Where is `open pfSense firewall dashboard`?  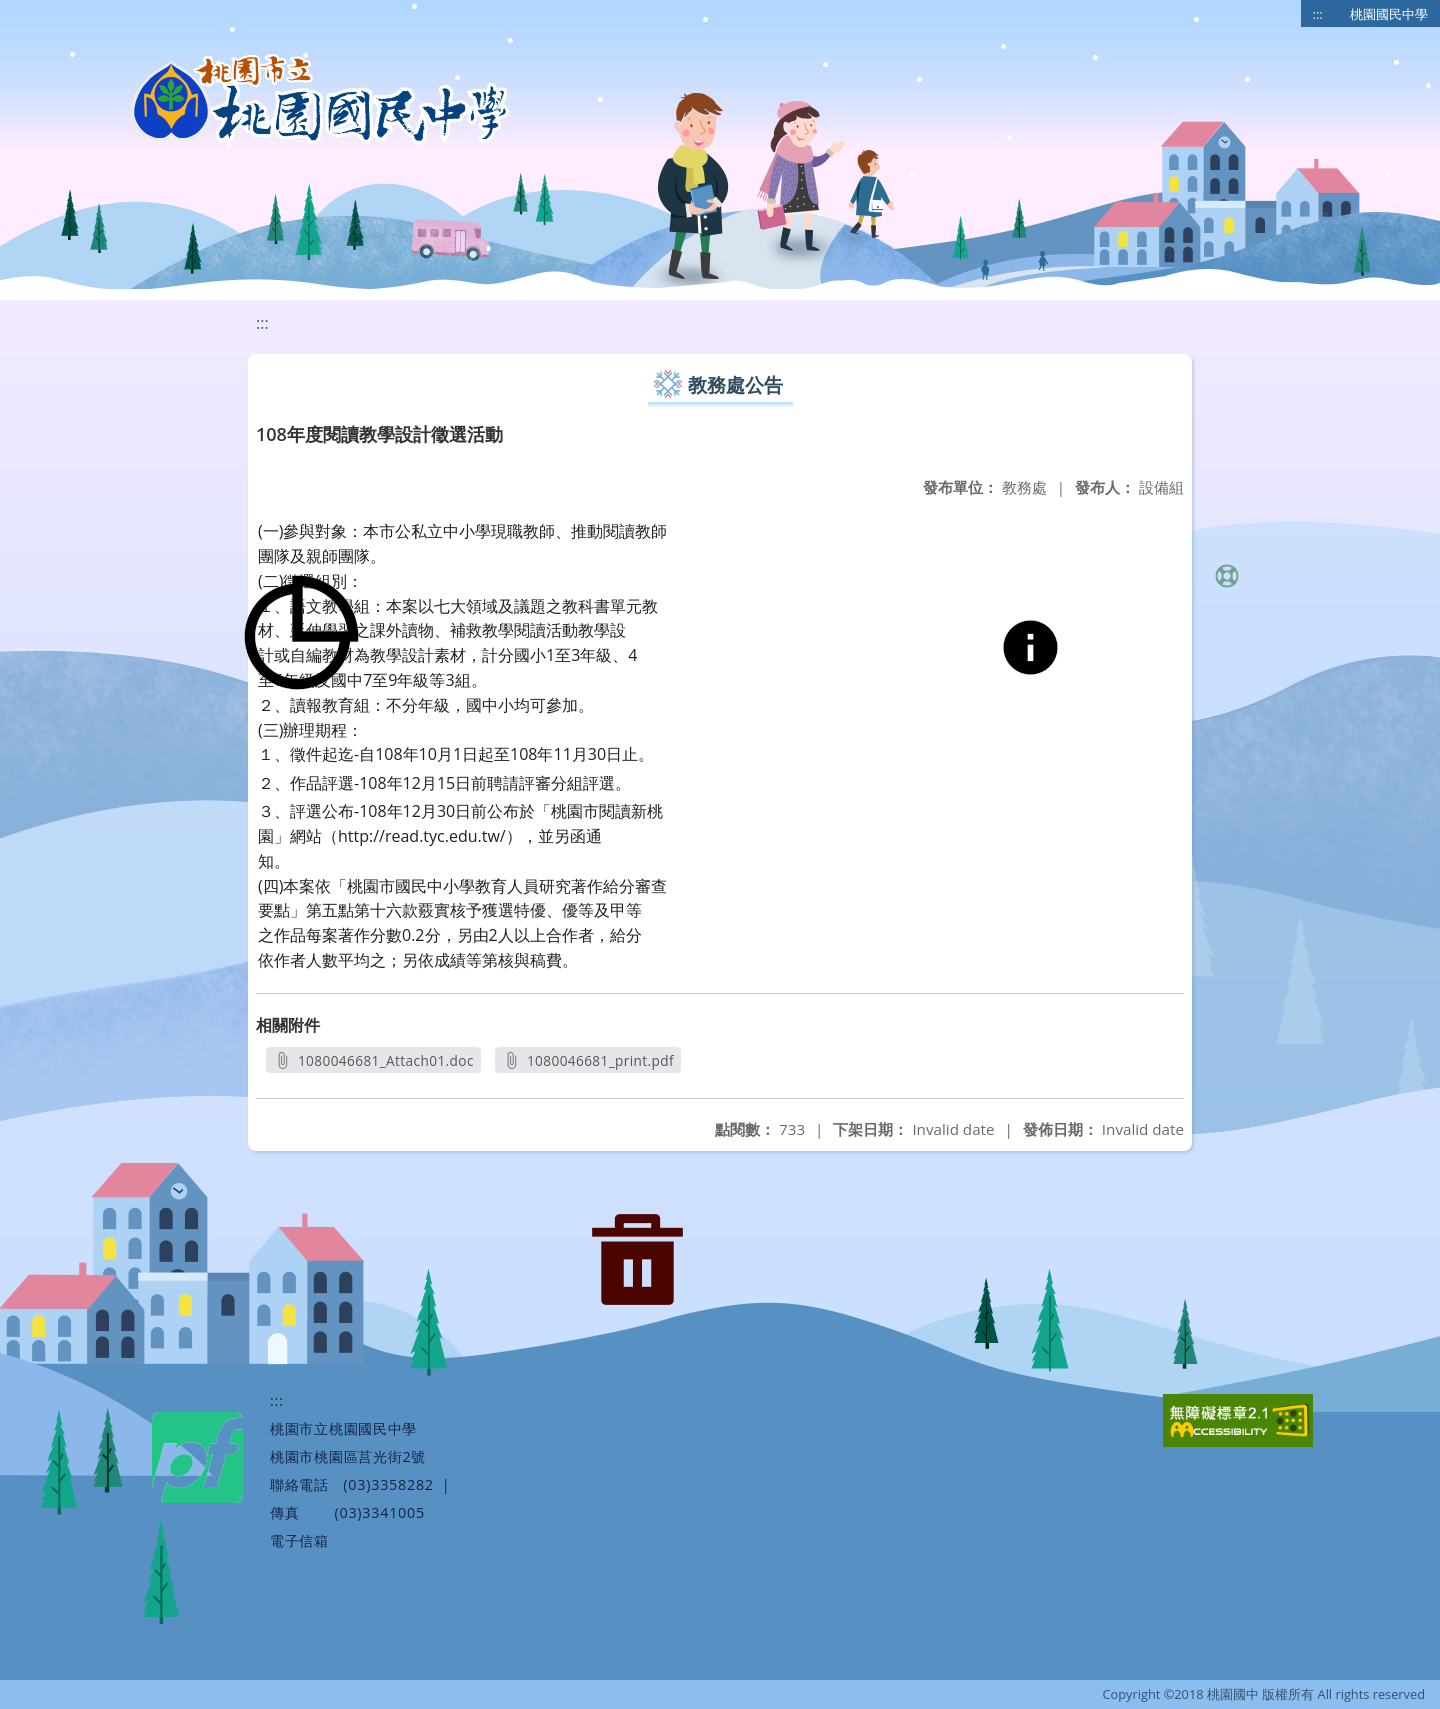 open pfSense firewall dashboard is located at coordinates (197, 1457).